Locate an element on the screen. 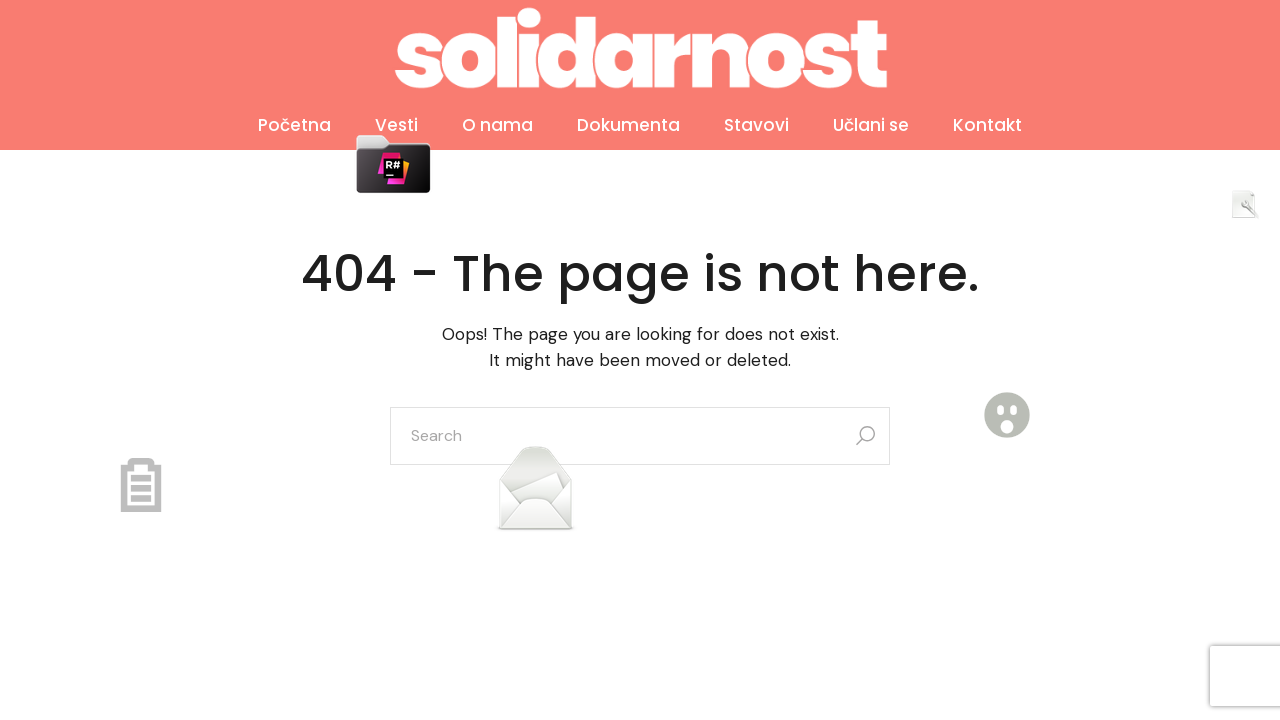 The image size is (1280, 720). surprised reaction emoji is located at coordinates (1007, 415).